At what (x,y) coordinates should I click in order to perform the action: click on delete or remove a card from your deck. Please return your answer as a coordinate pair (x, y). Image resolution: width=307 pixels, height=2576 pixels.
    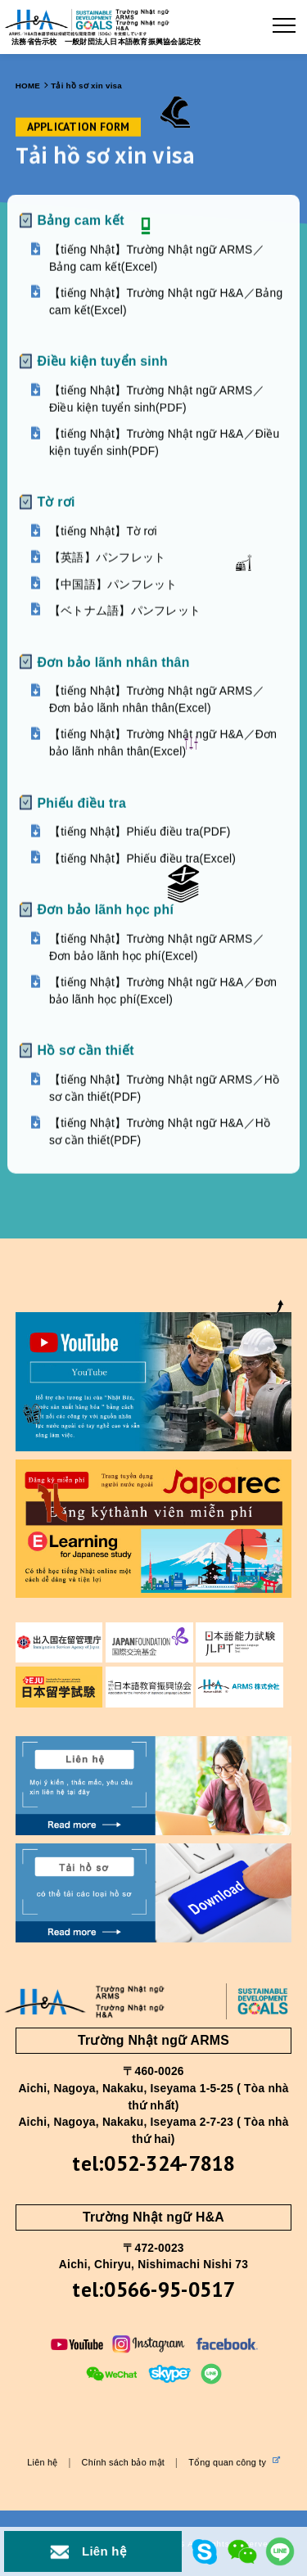
    Looking at the image, I should click on (183, 882).